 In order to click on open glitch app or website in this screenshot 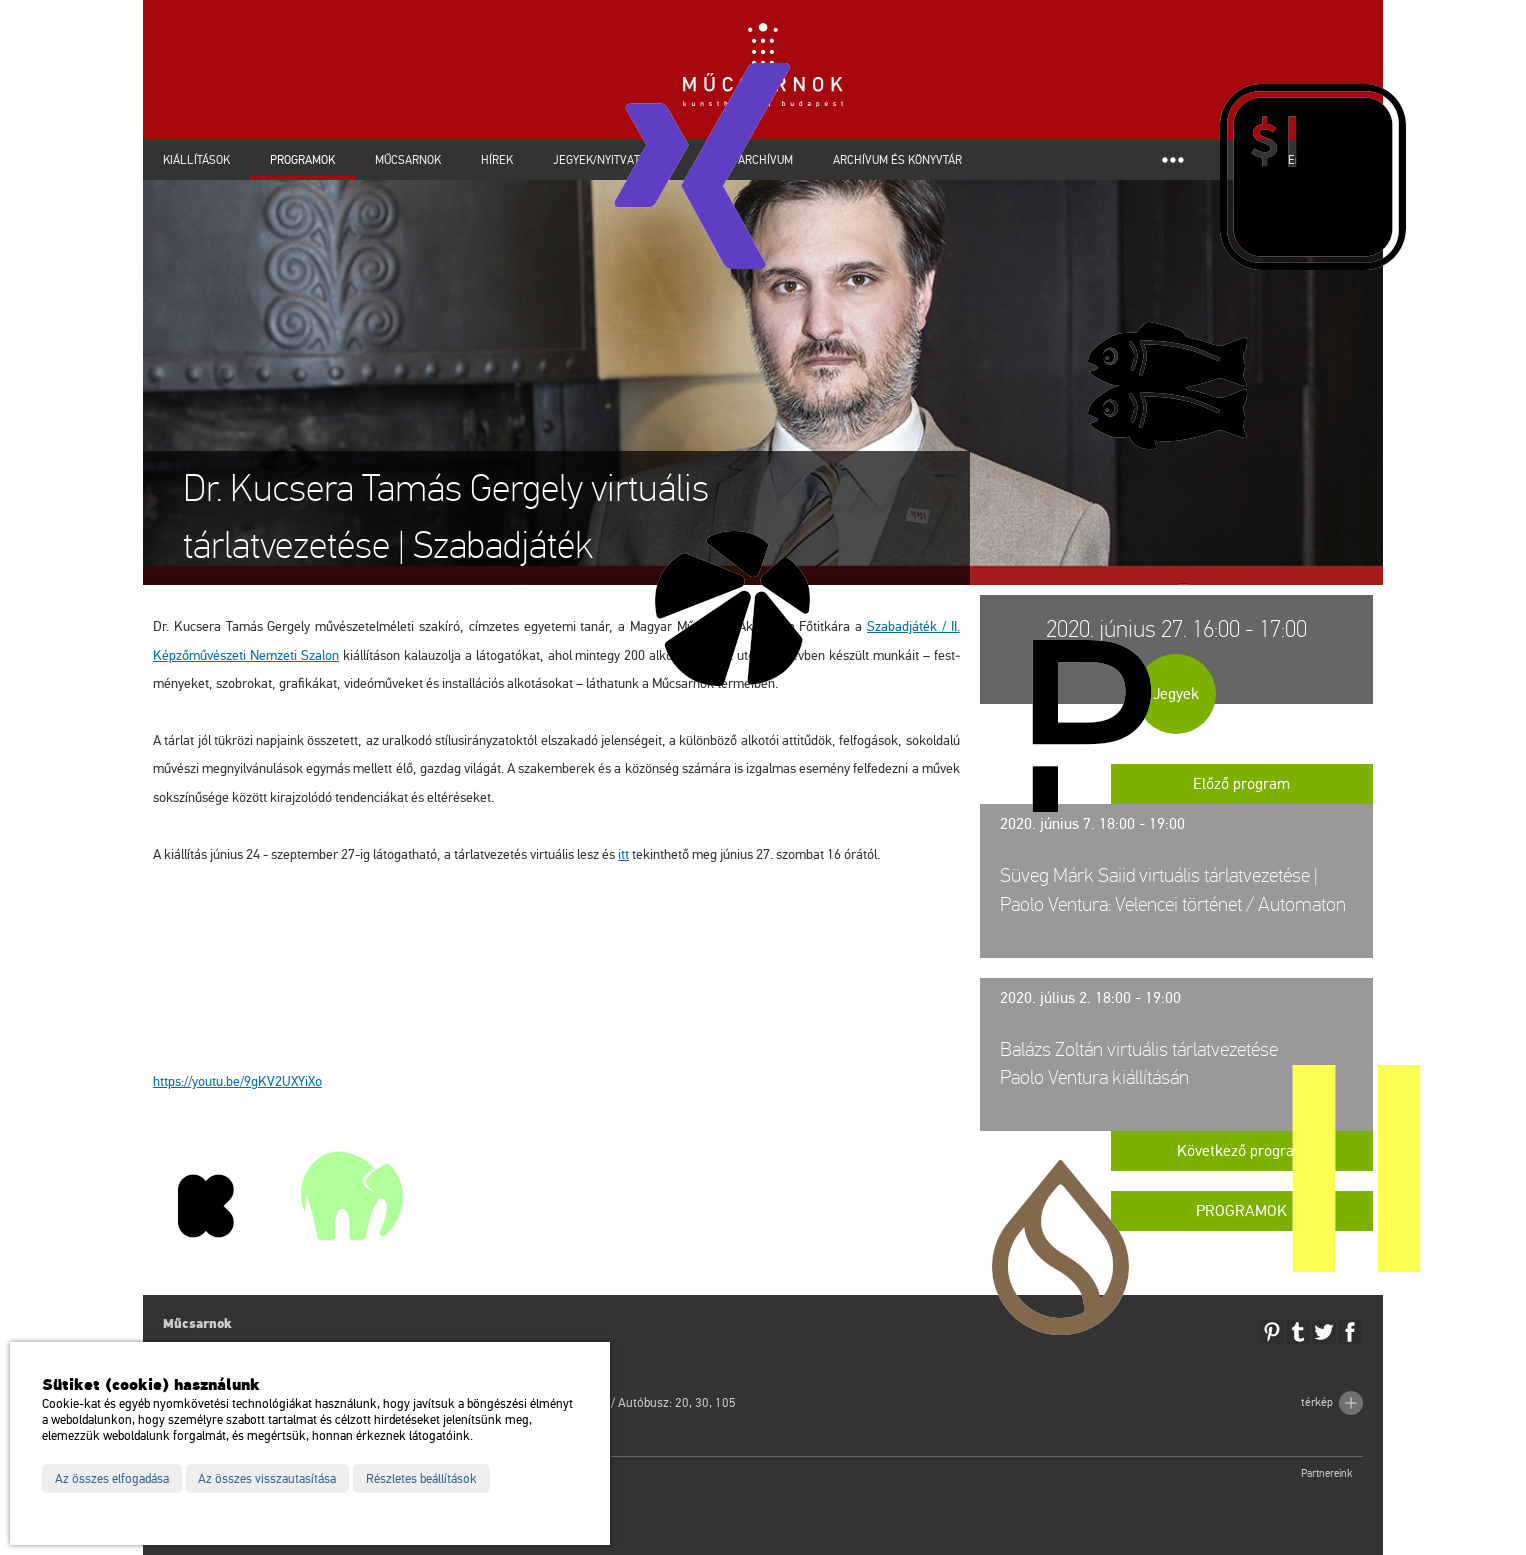, I will do `click(1167, 385)`.